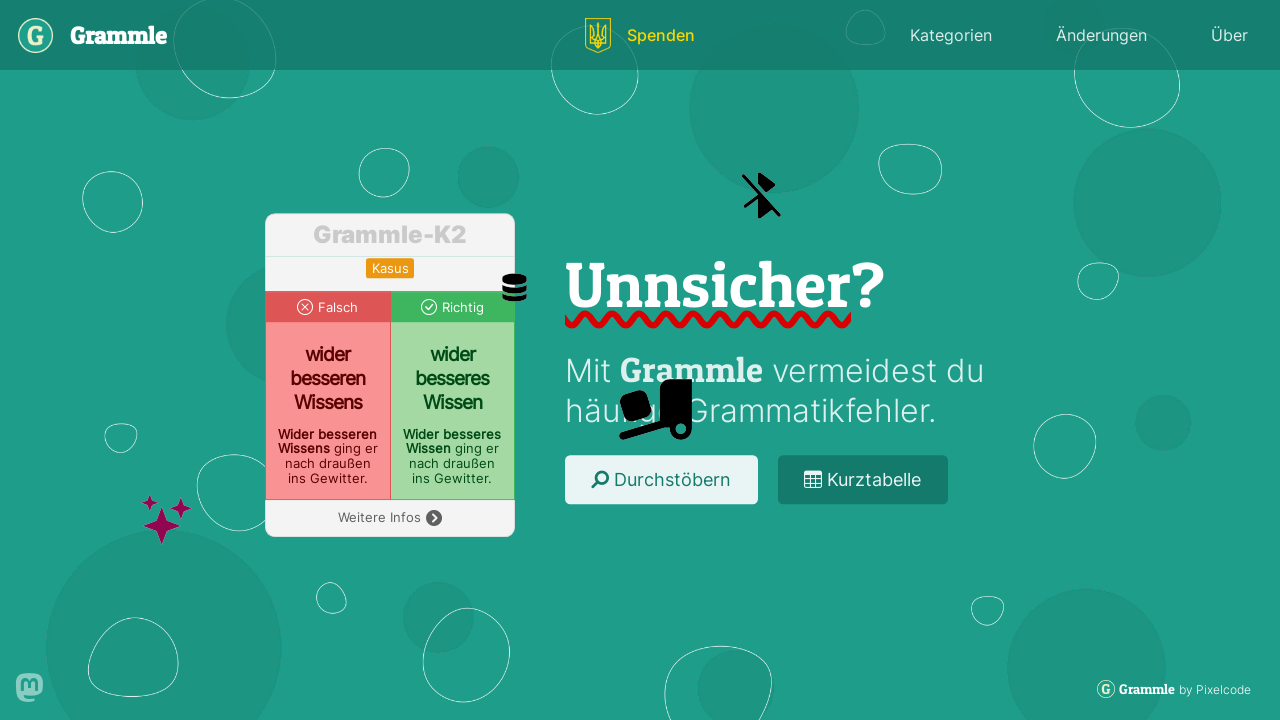 This screenshot has height=720, width=1280. I want to click on indicates AI-generated or enhanced content, so click(166, 519).